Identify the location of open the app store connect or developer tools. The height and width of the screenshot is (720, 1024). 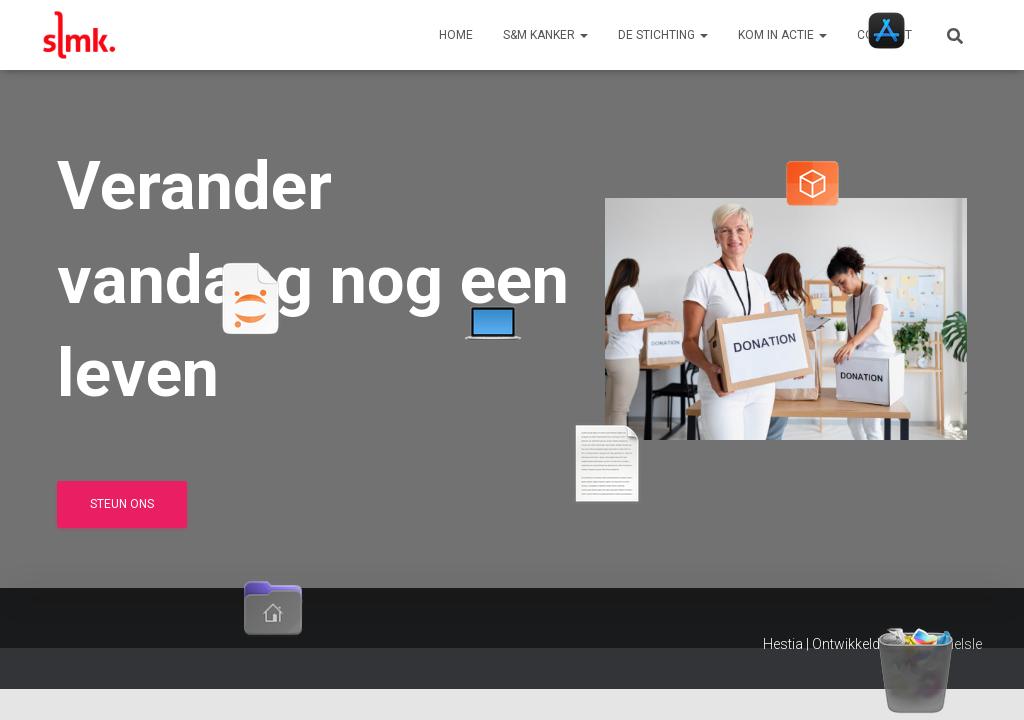
(886, 30).